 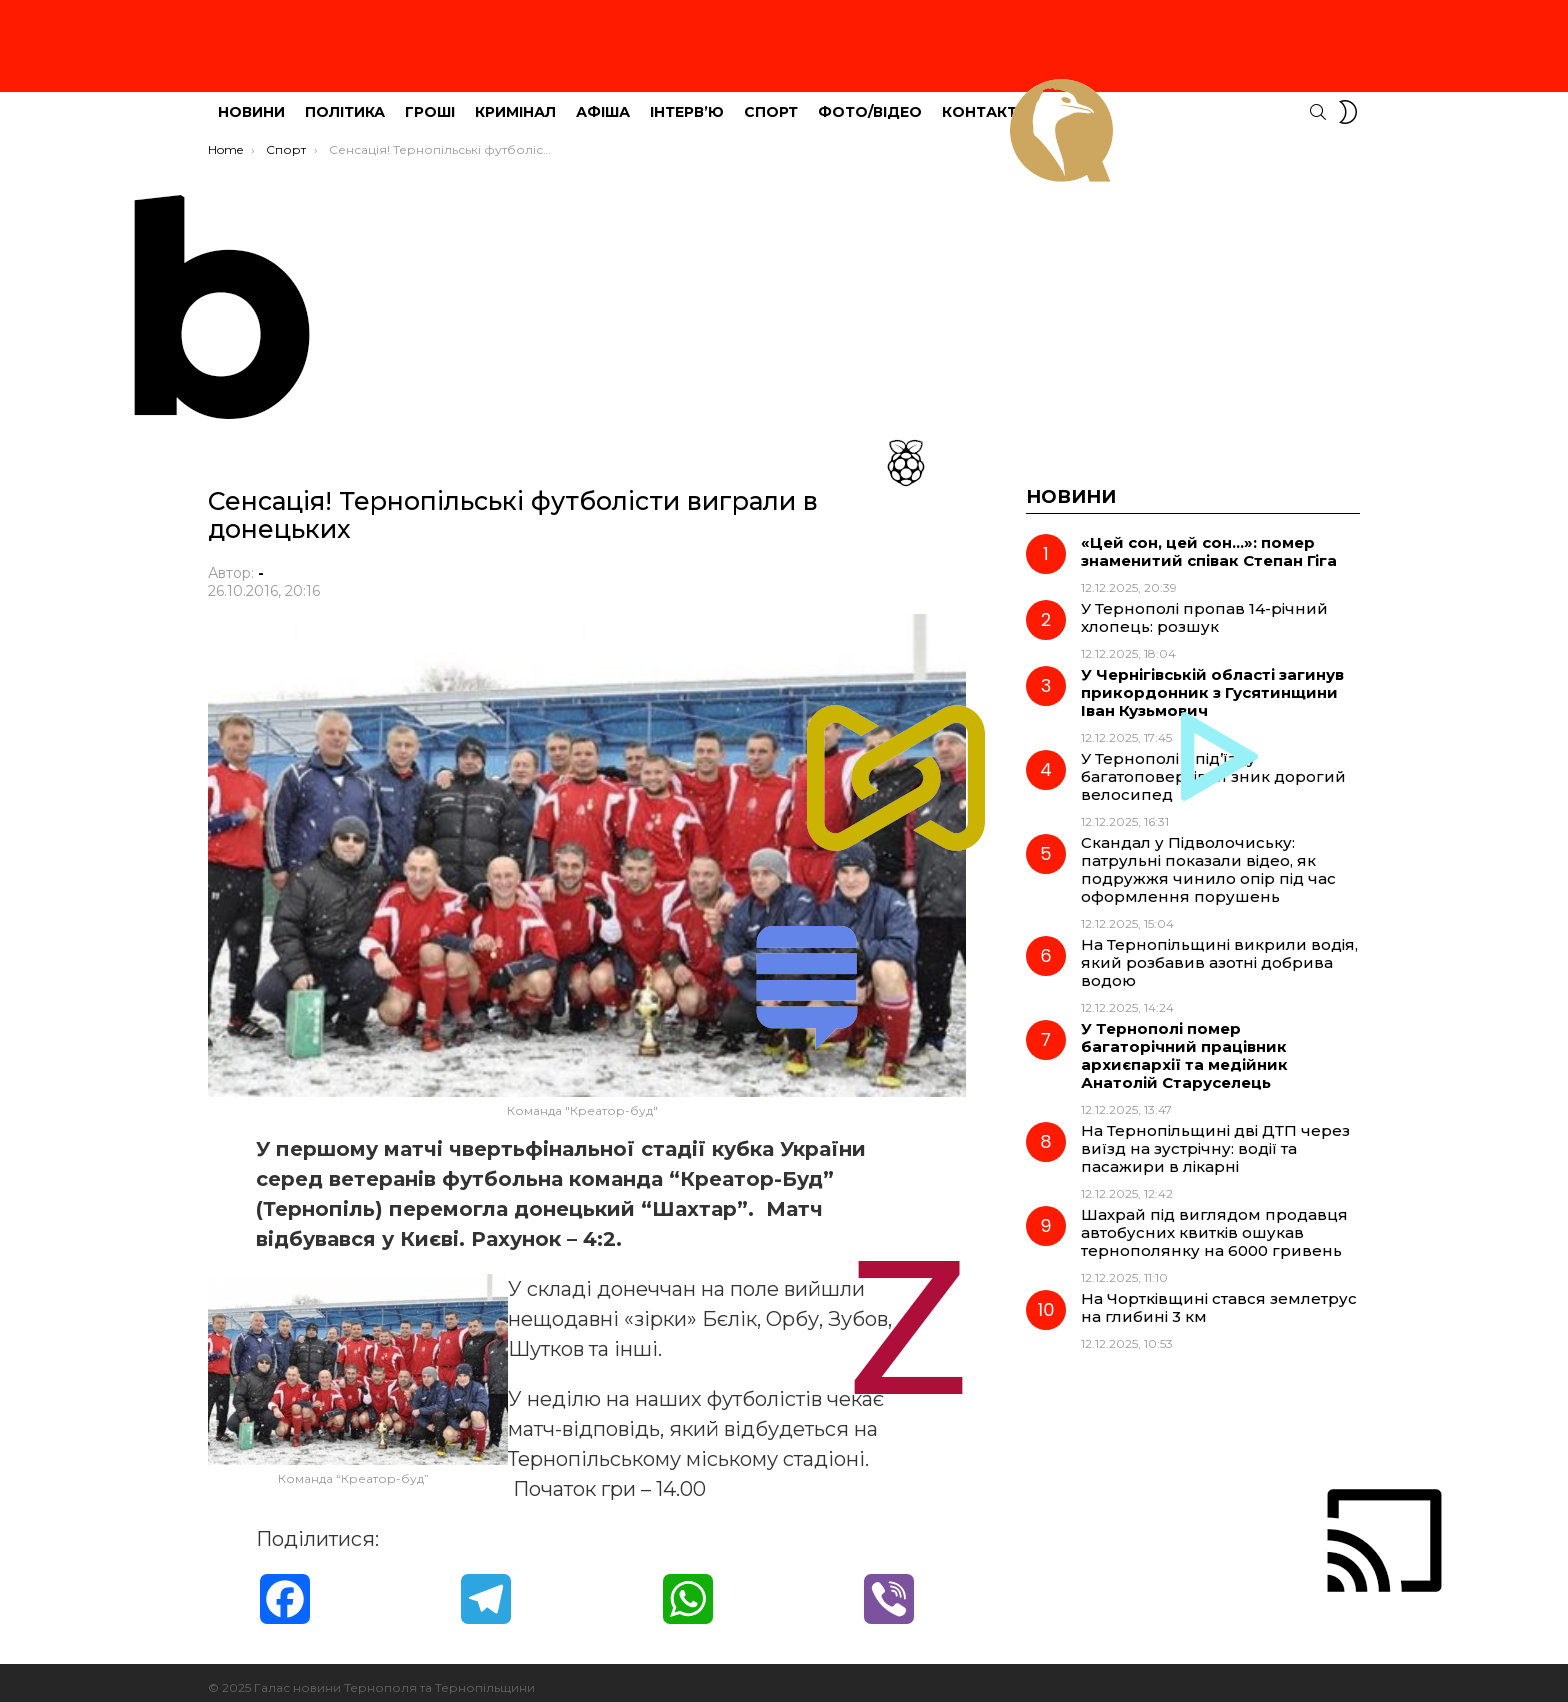 I want to click on play media or video content, so click(x=1214, y=756).